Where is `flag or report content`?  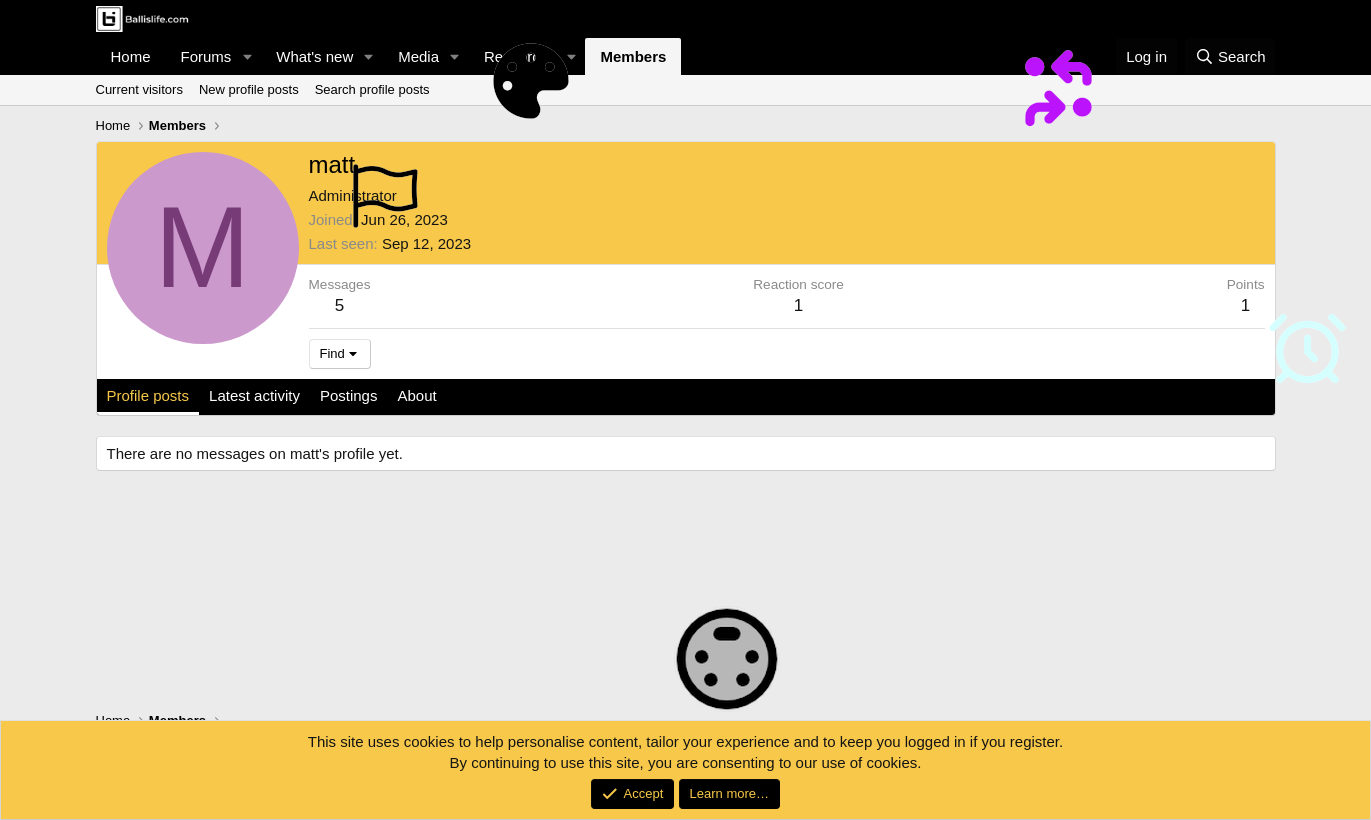
flag or report content is located at coordinates (385, 196).